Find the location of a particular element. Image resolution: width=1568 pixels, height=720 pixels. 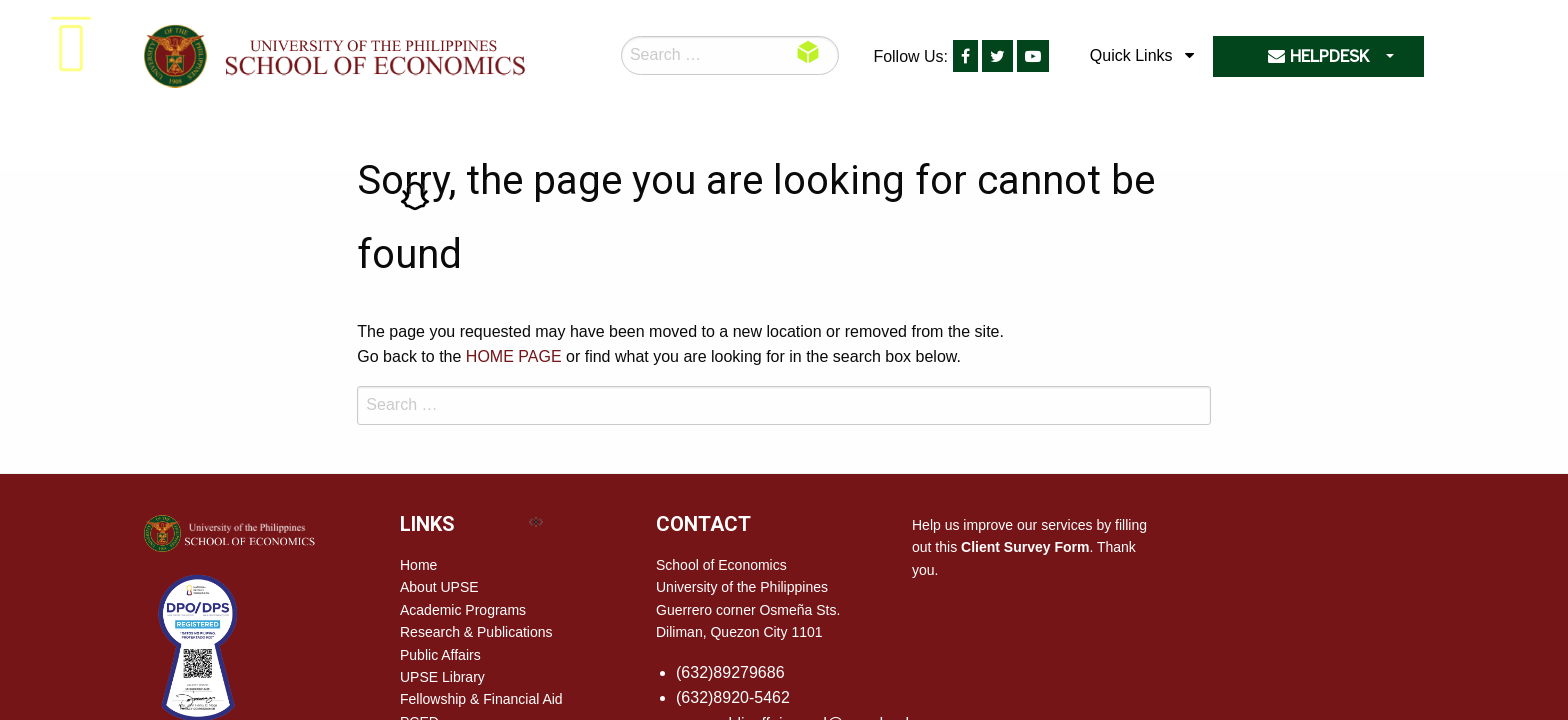

align object to top edge is located at coordinates (71, 43).